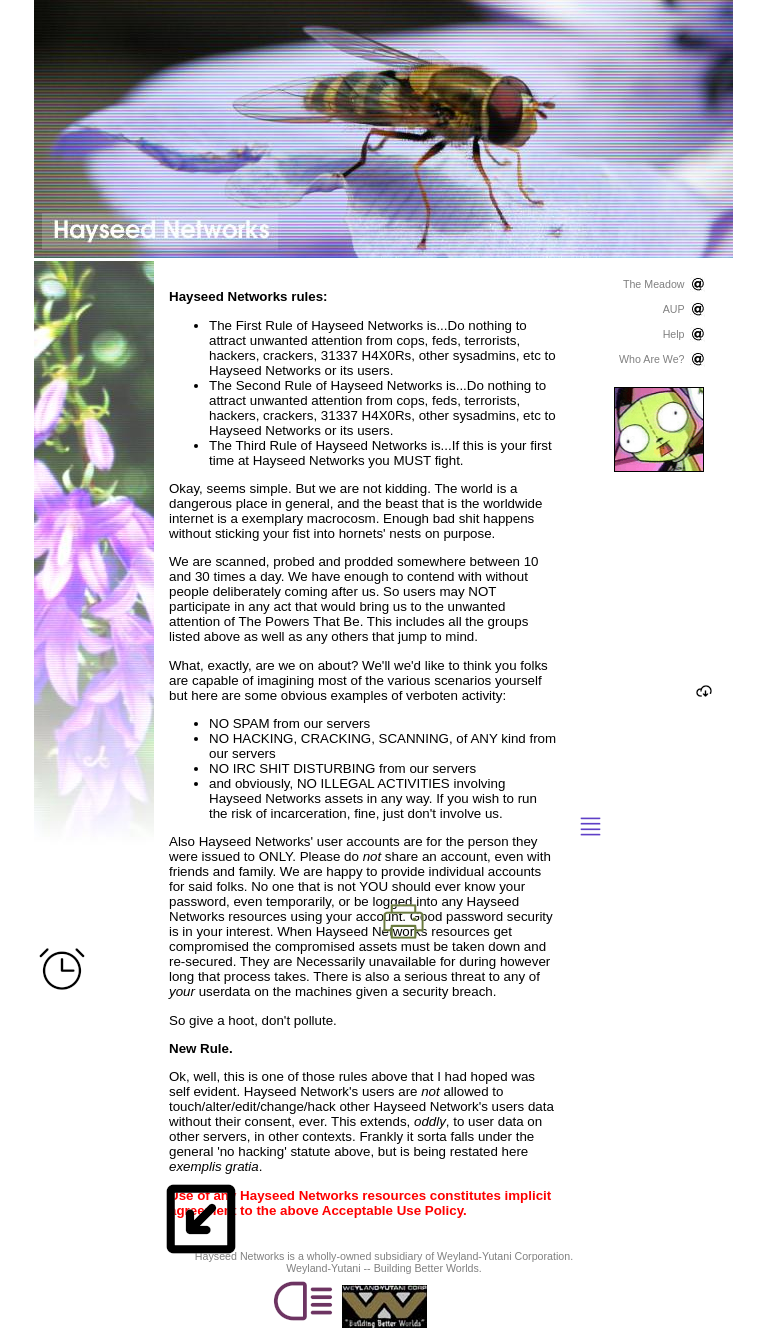  Describe the element at coordinates (201, 1219) in the screenshot. I see `navigate to bottom-left corner` at that location.